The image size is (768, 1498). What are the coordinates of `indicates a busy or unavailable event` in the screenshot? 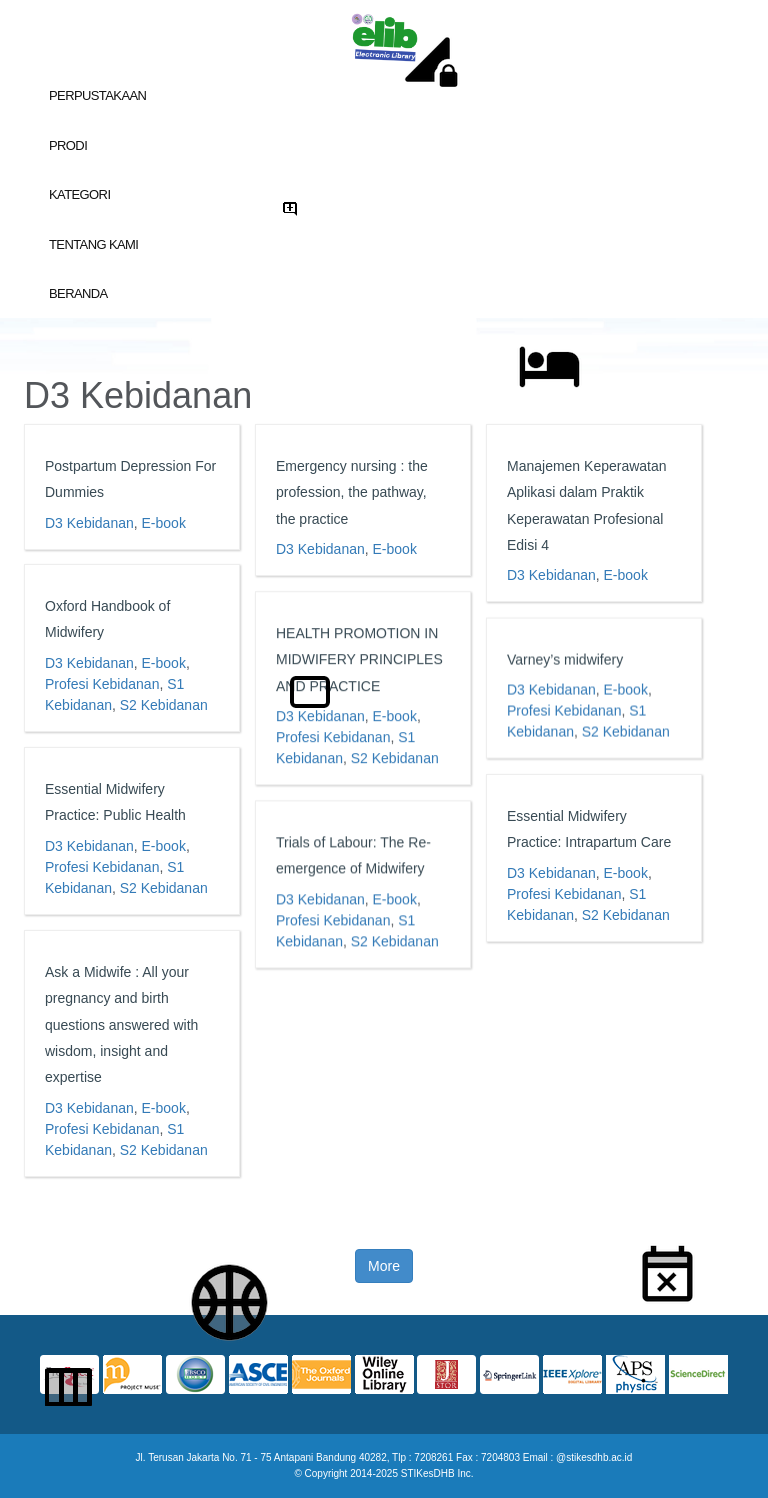 It's located at (667, 1276).